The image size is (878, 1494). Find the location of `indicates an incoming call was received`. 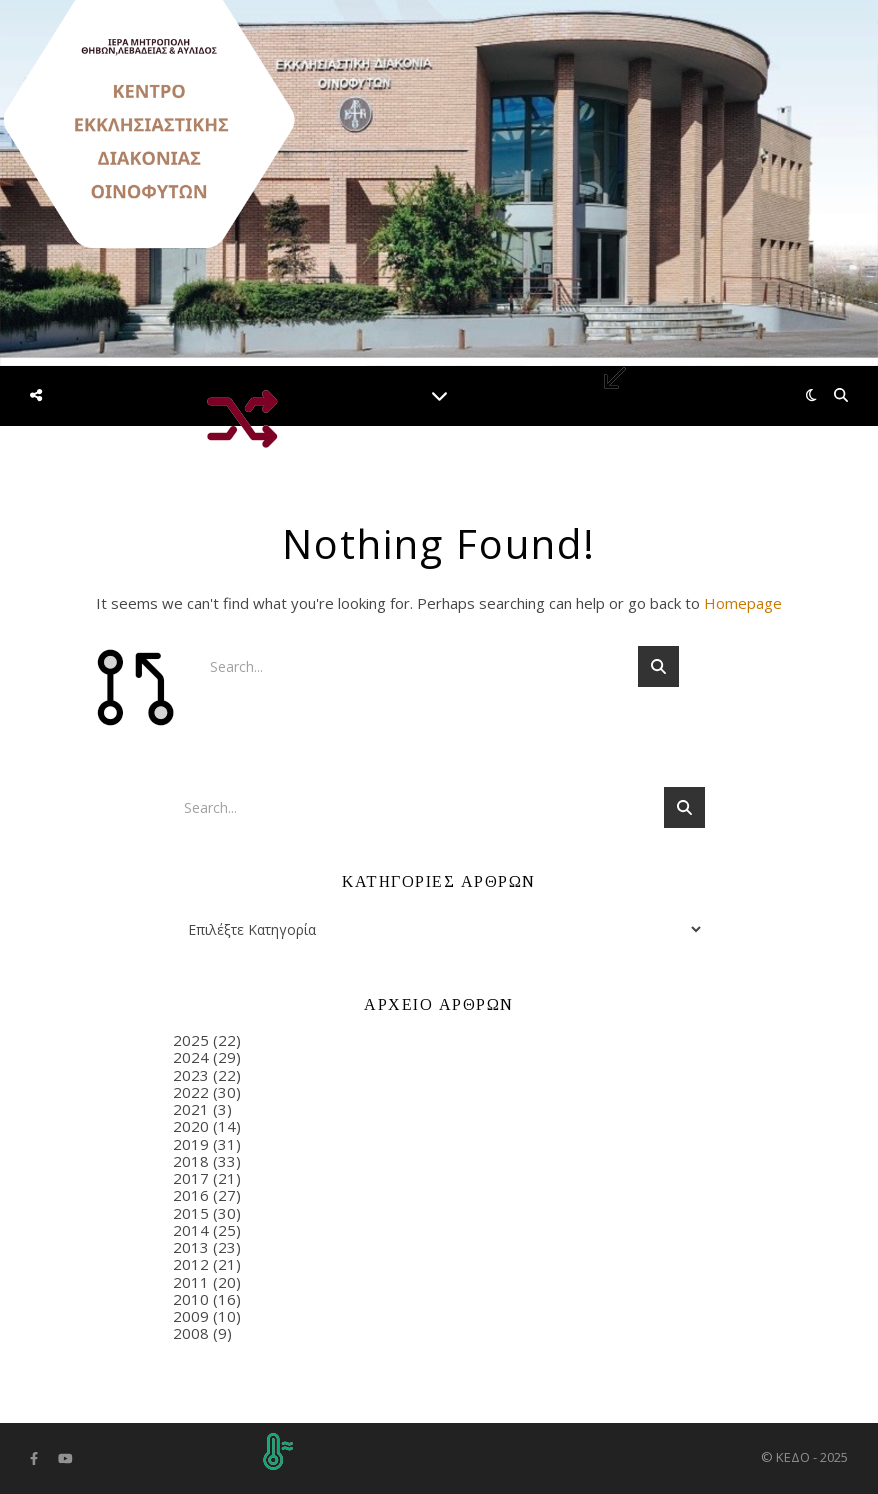

indicates an incoming call was received is located at coordinates (614, 378).